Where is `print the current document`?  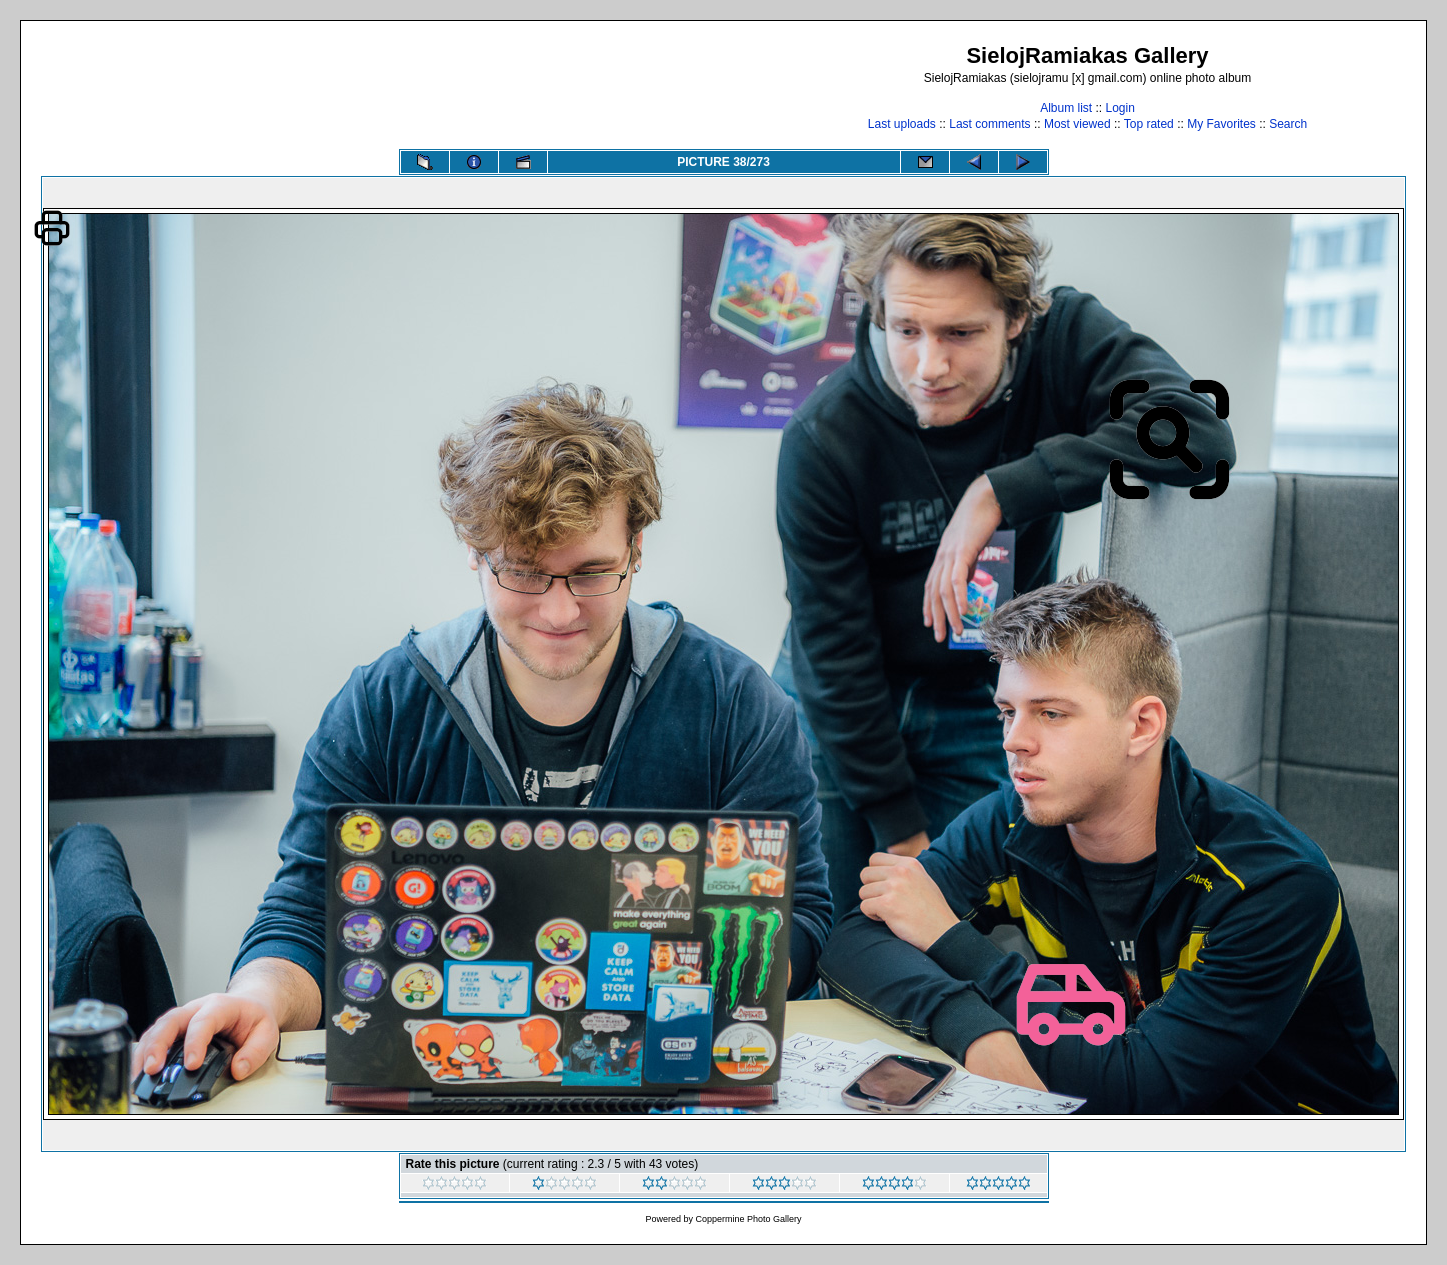
print the current document is located at coordinates (52, 228).